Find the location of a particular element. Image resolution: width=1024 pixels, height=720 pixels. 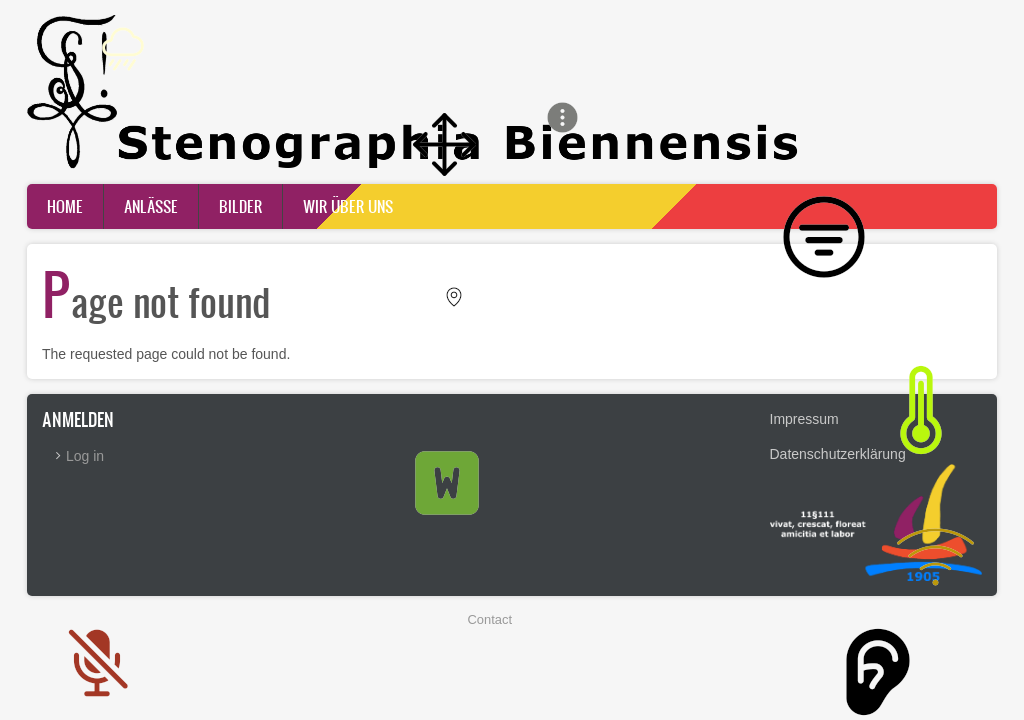

open more options menu is located at coordinates (562, 117).